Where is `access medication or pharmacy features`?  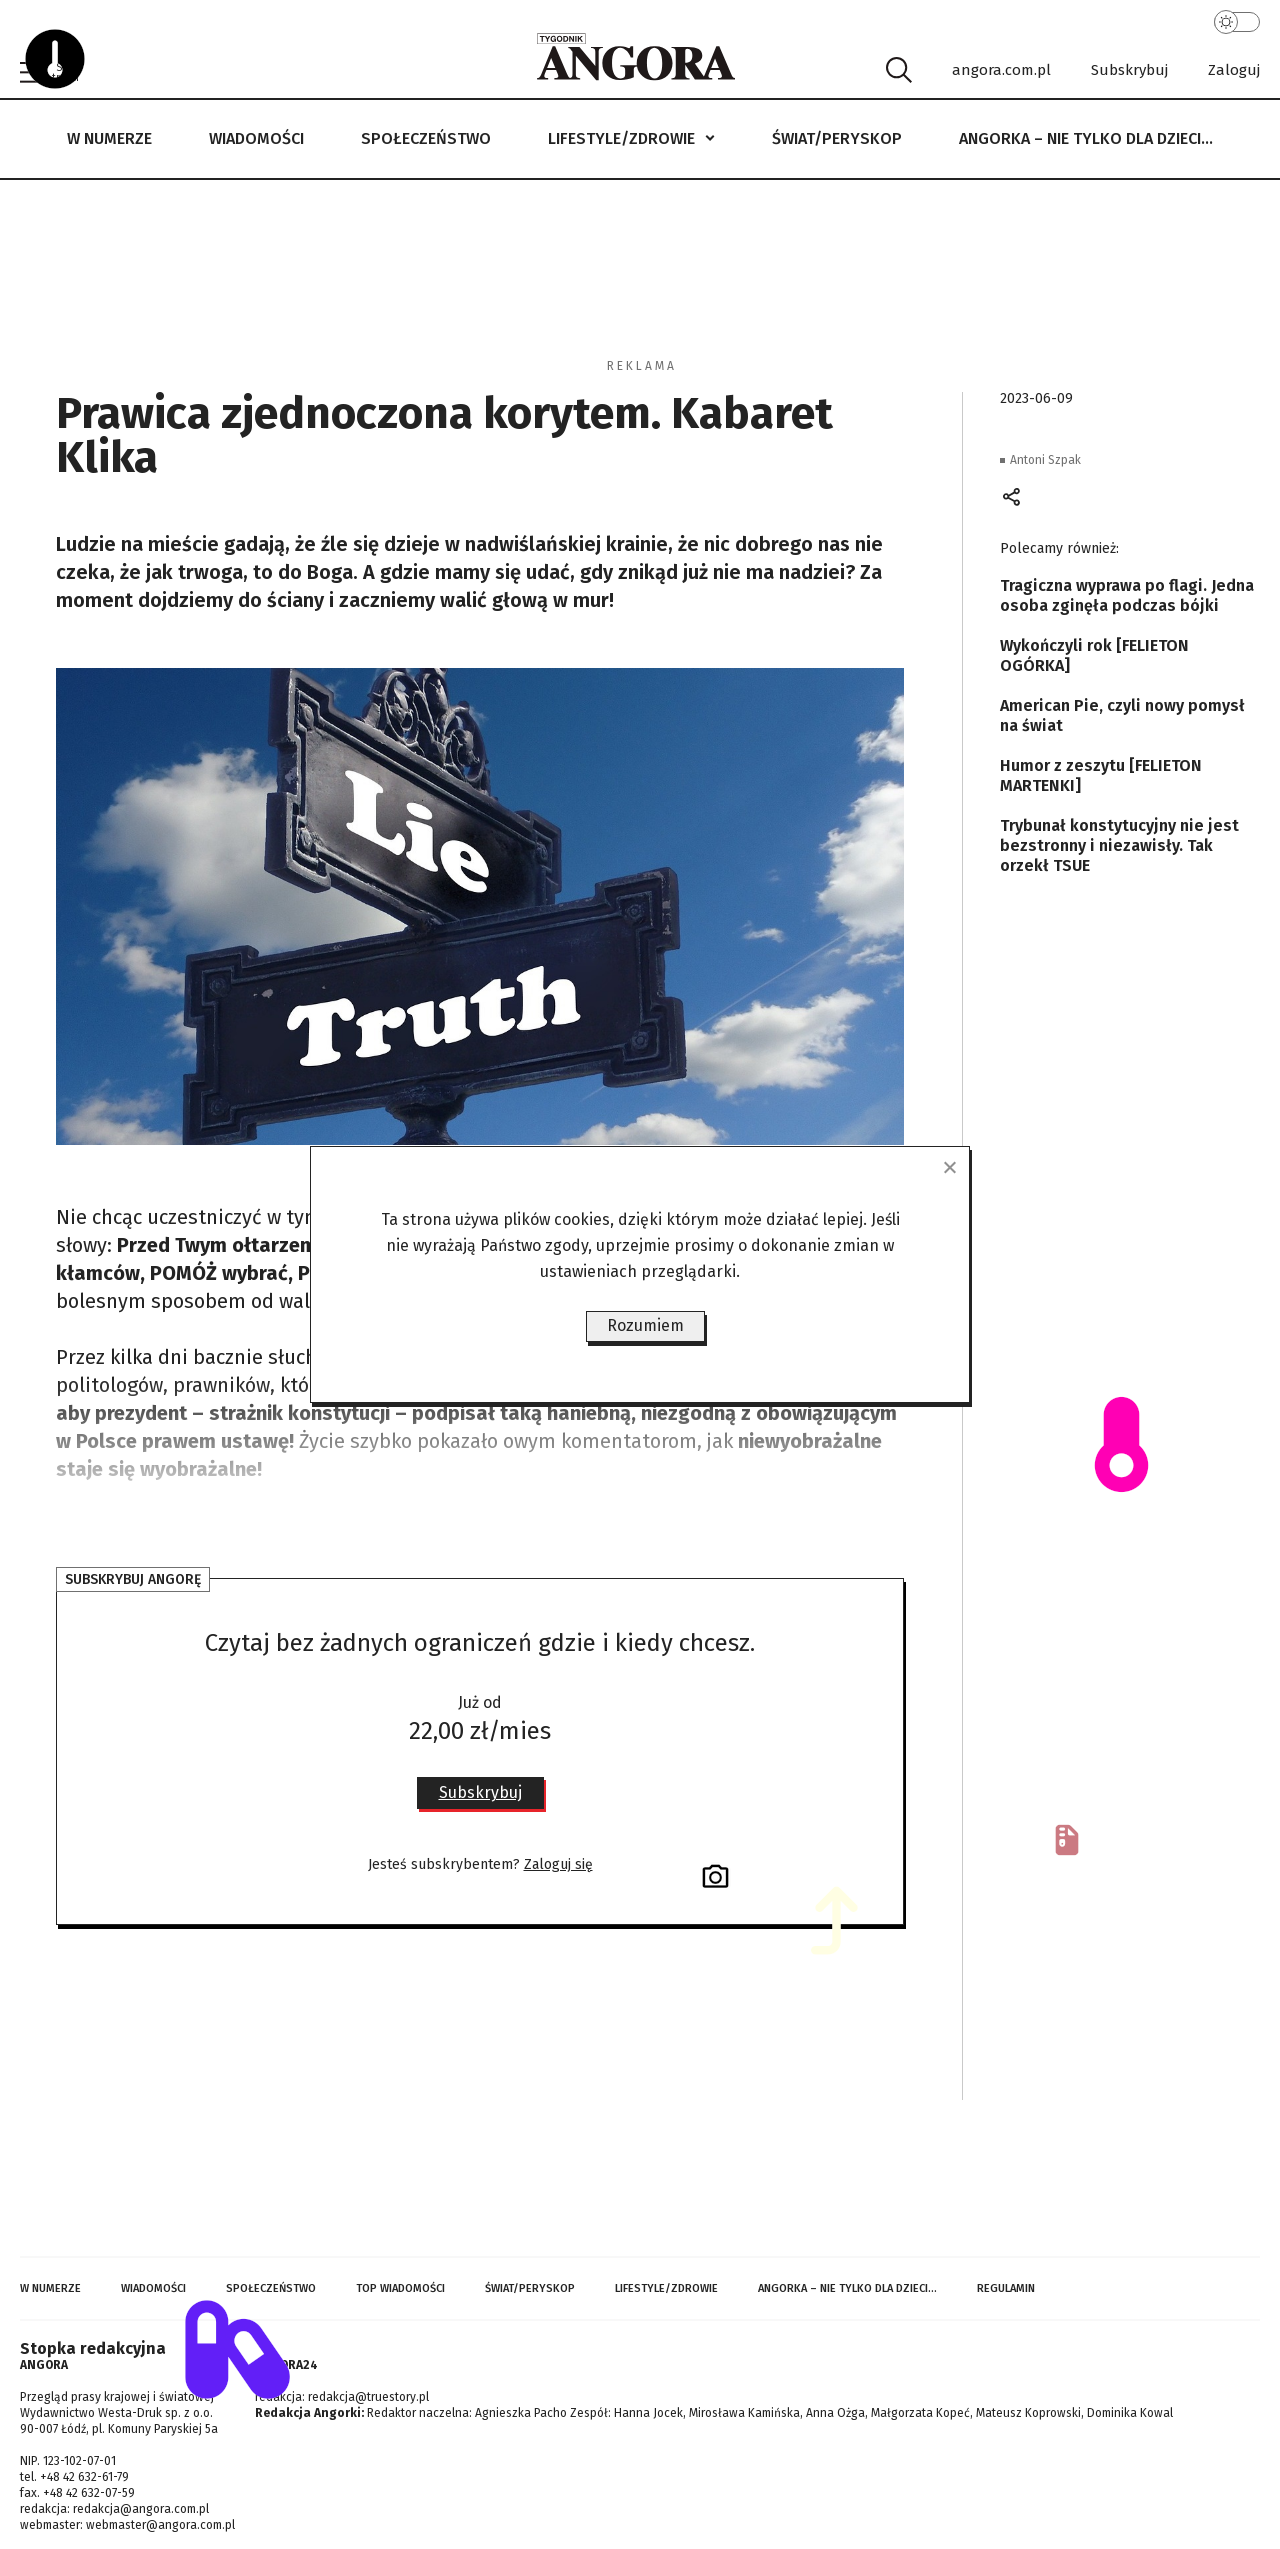
access medication or pharmacy features is located at coordinates (234, 2349).